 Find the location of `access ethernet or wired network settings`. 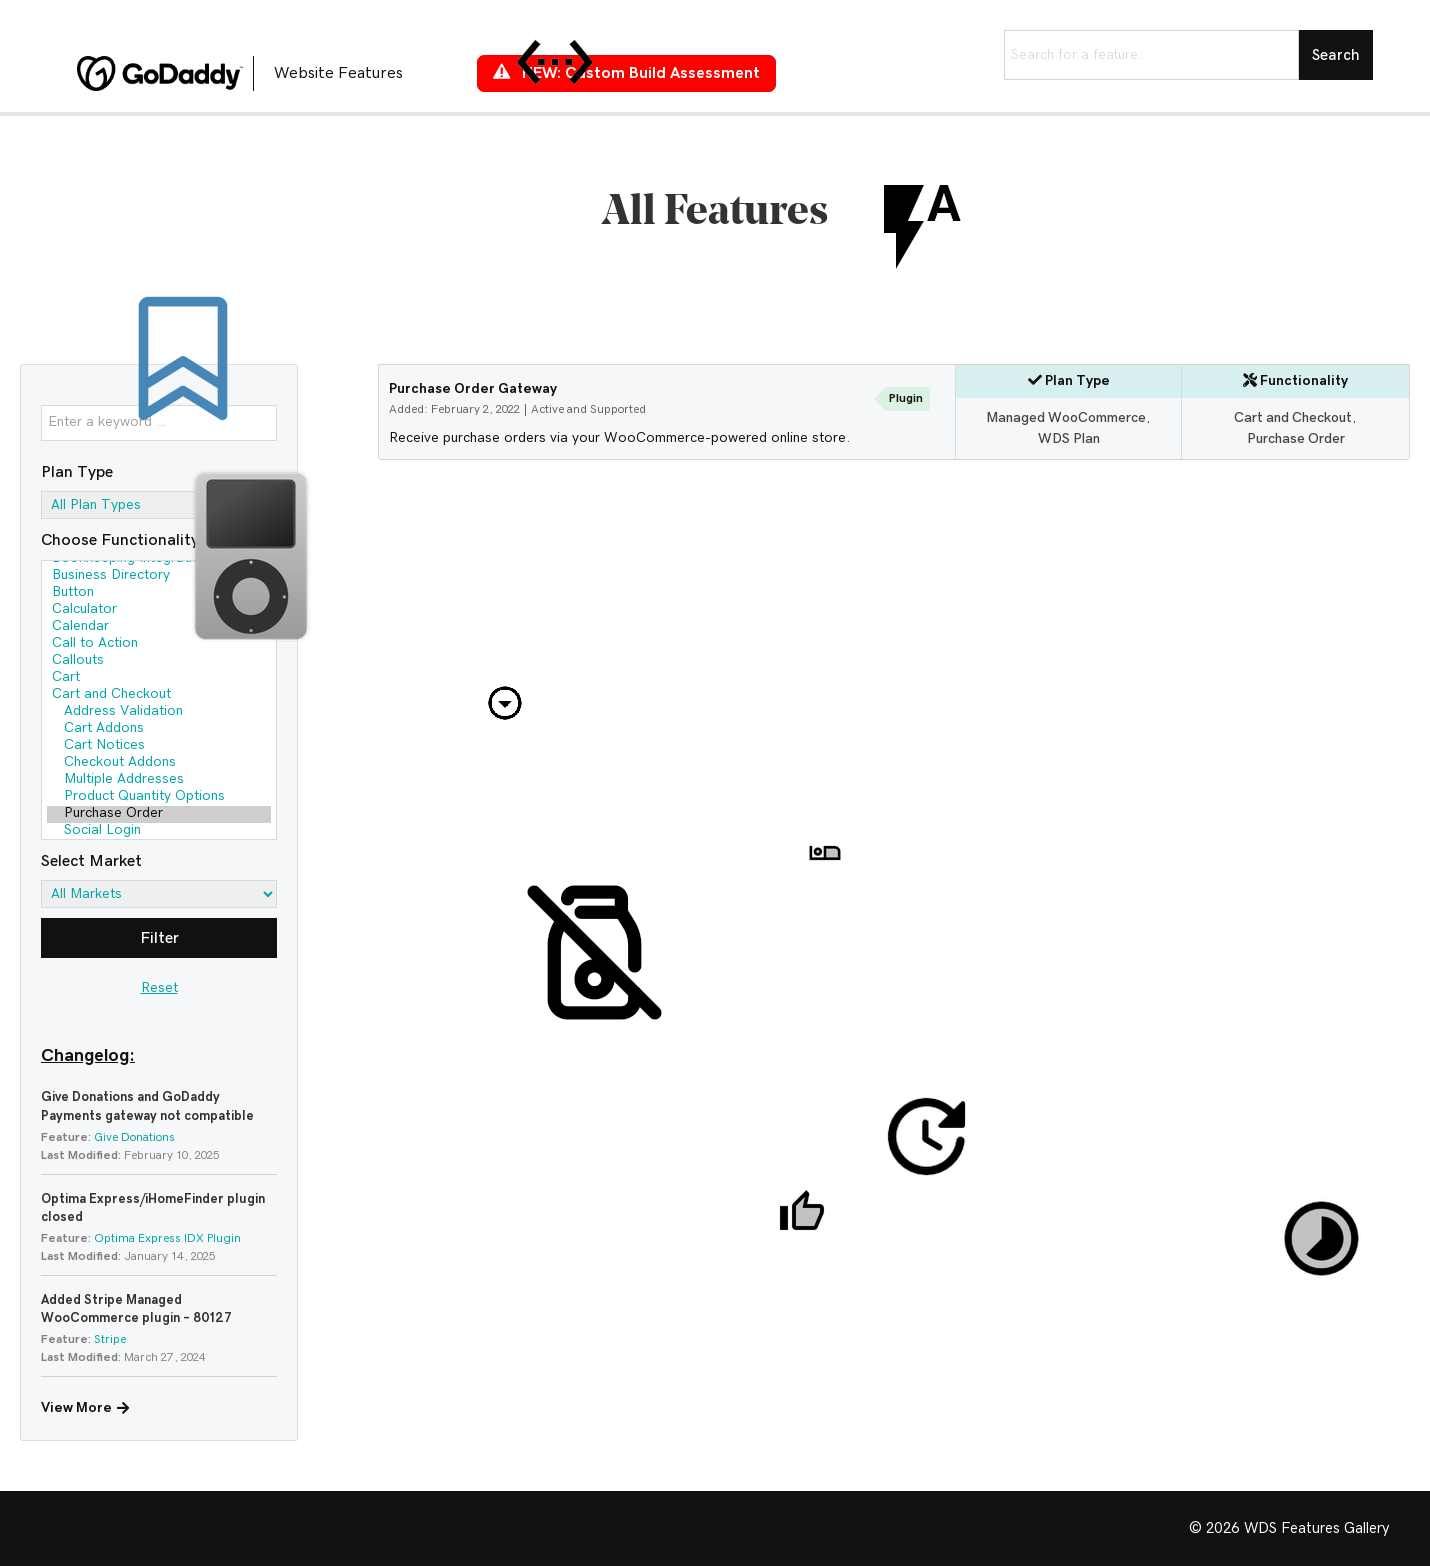

access ethernet or wired network settings is located at coordinates (555, 62).